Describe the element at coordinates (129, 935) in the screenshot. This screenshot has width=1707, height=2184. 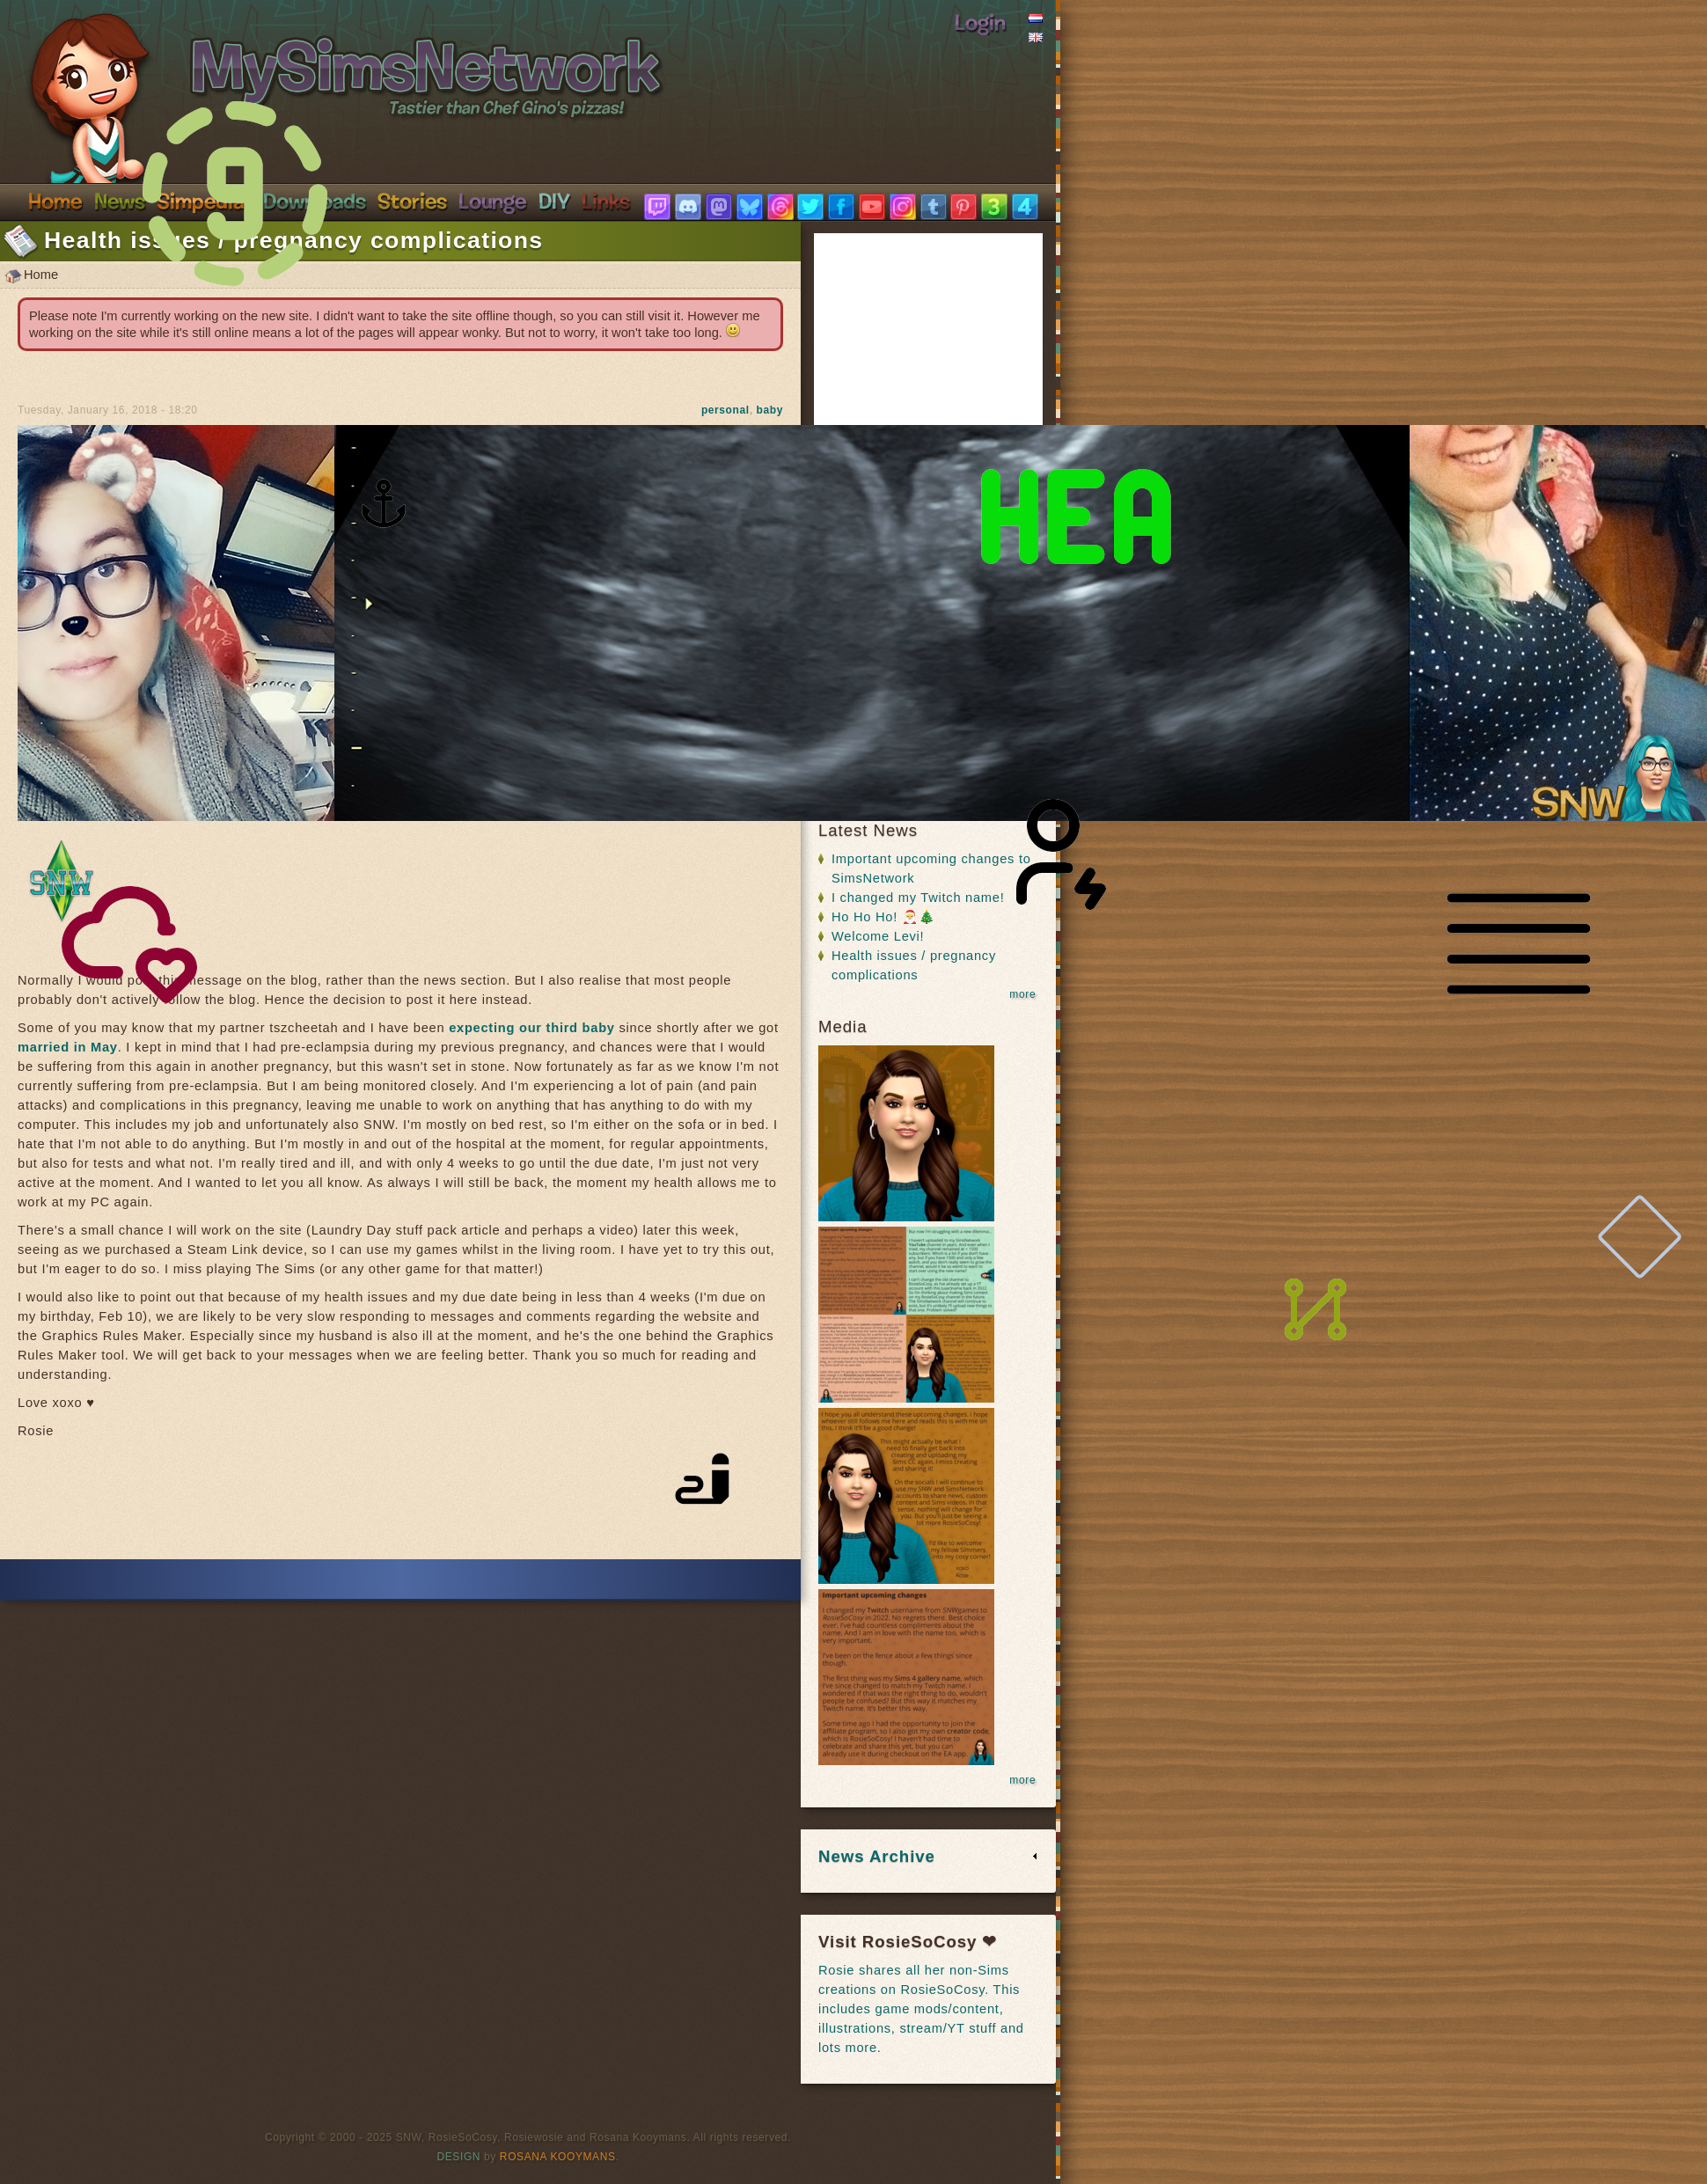
I see `add to cloud favorites` at that location.